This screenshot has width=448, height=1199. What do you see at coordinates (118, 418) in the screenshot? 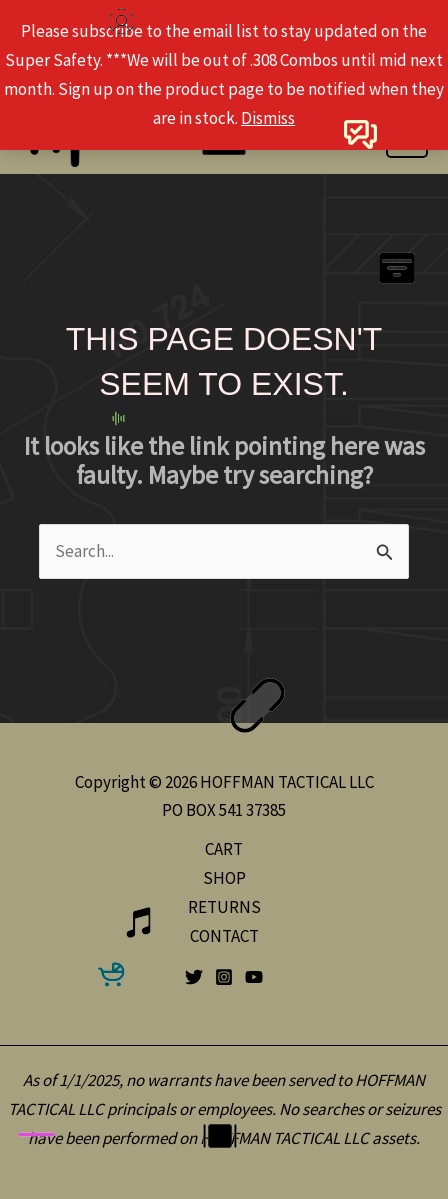
I see `audio or sound visualization` at bounding box center [118, 418].